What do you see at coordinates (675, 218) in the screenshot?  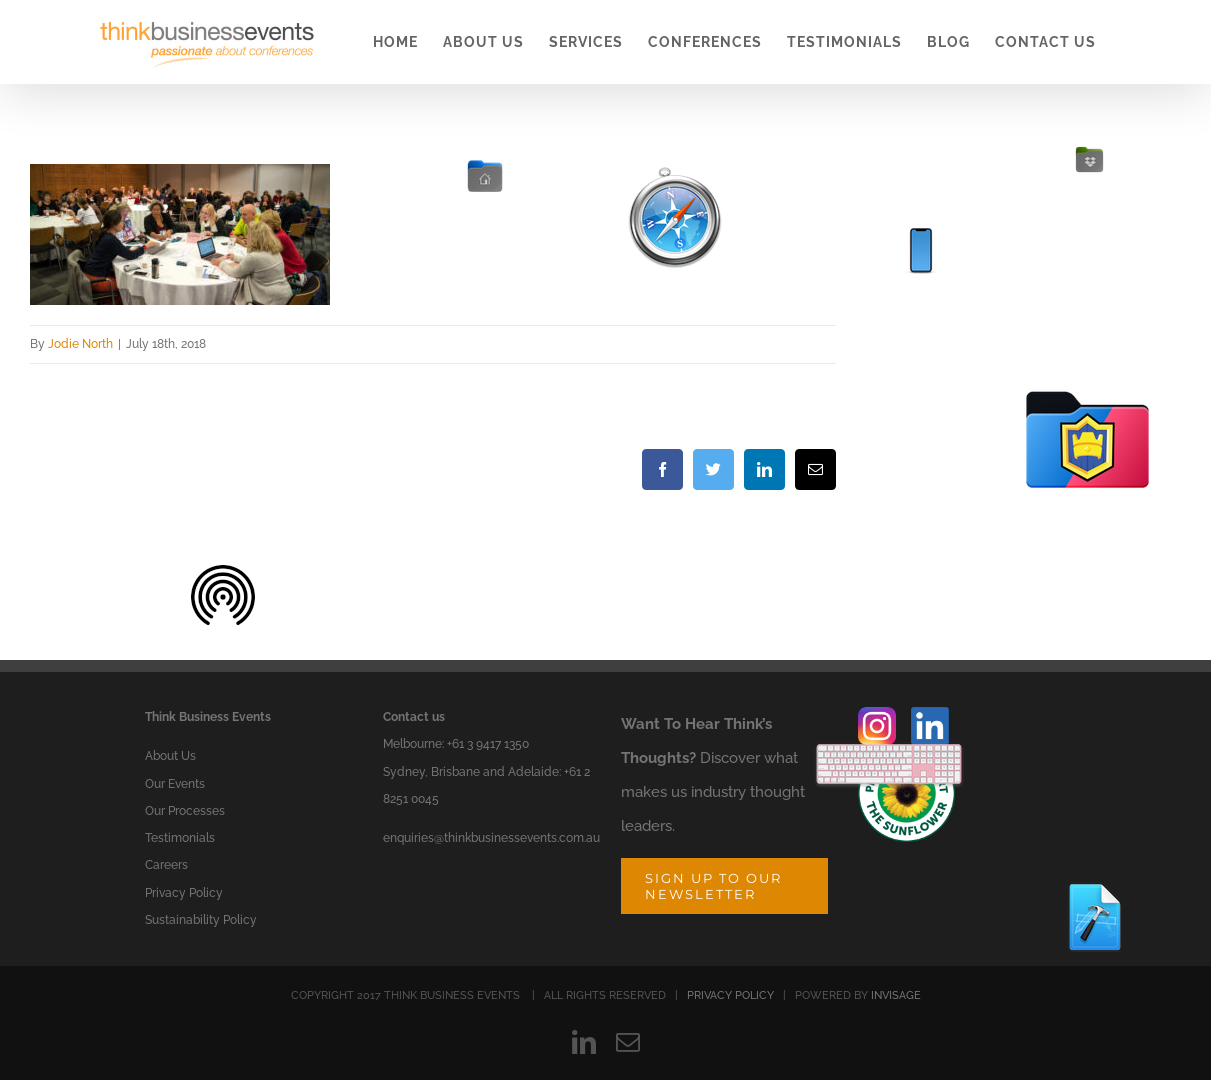 I see `open safari browser settings` at bounding box center [675, 218].